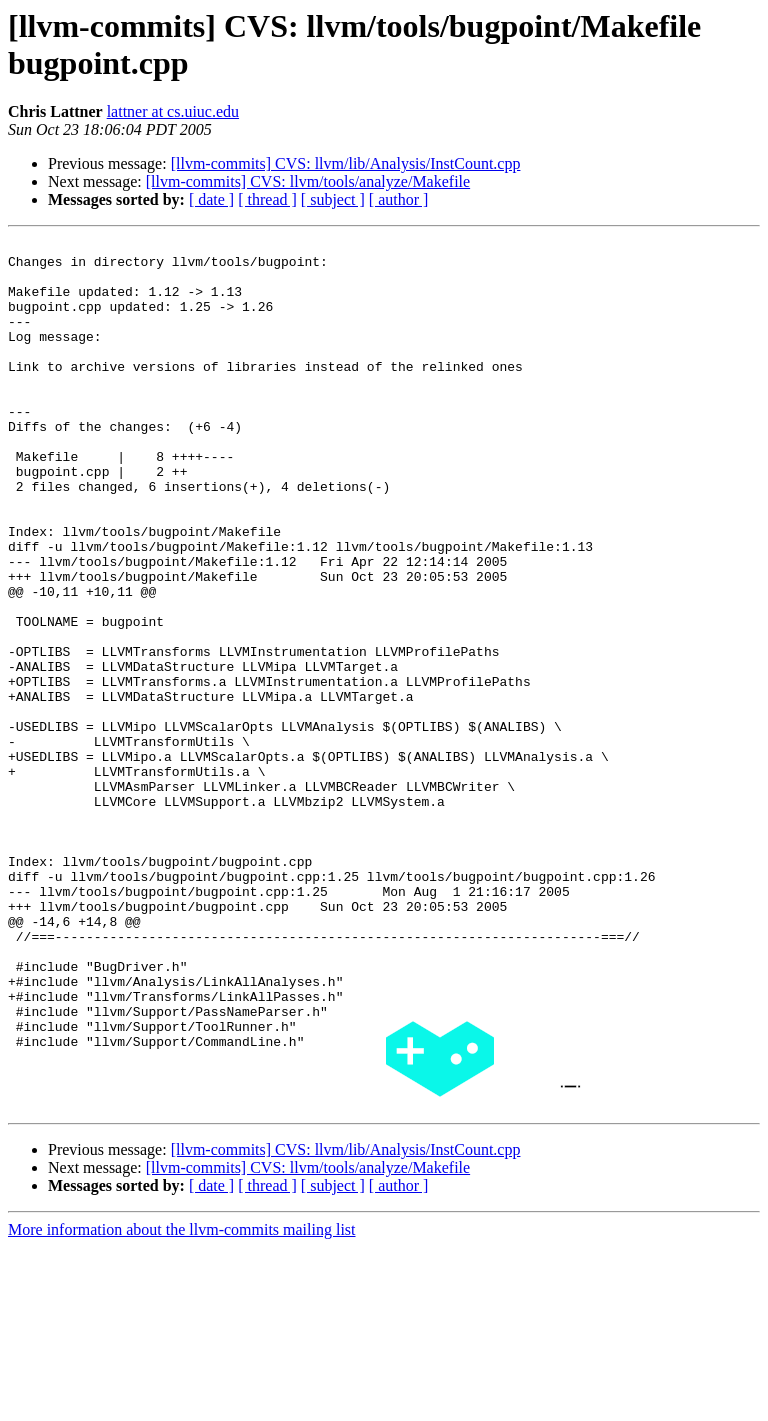  What do you see at coordinates (440, 1059) in the screenshot?
I see `open YouTube Gaming app` at bounding box center [440, 1059].